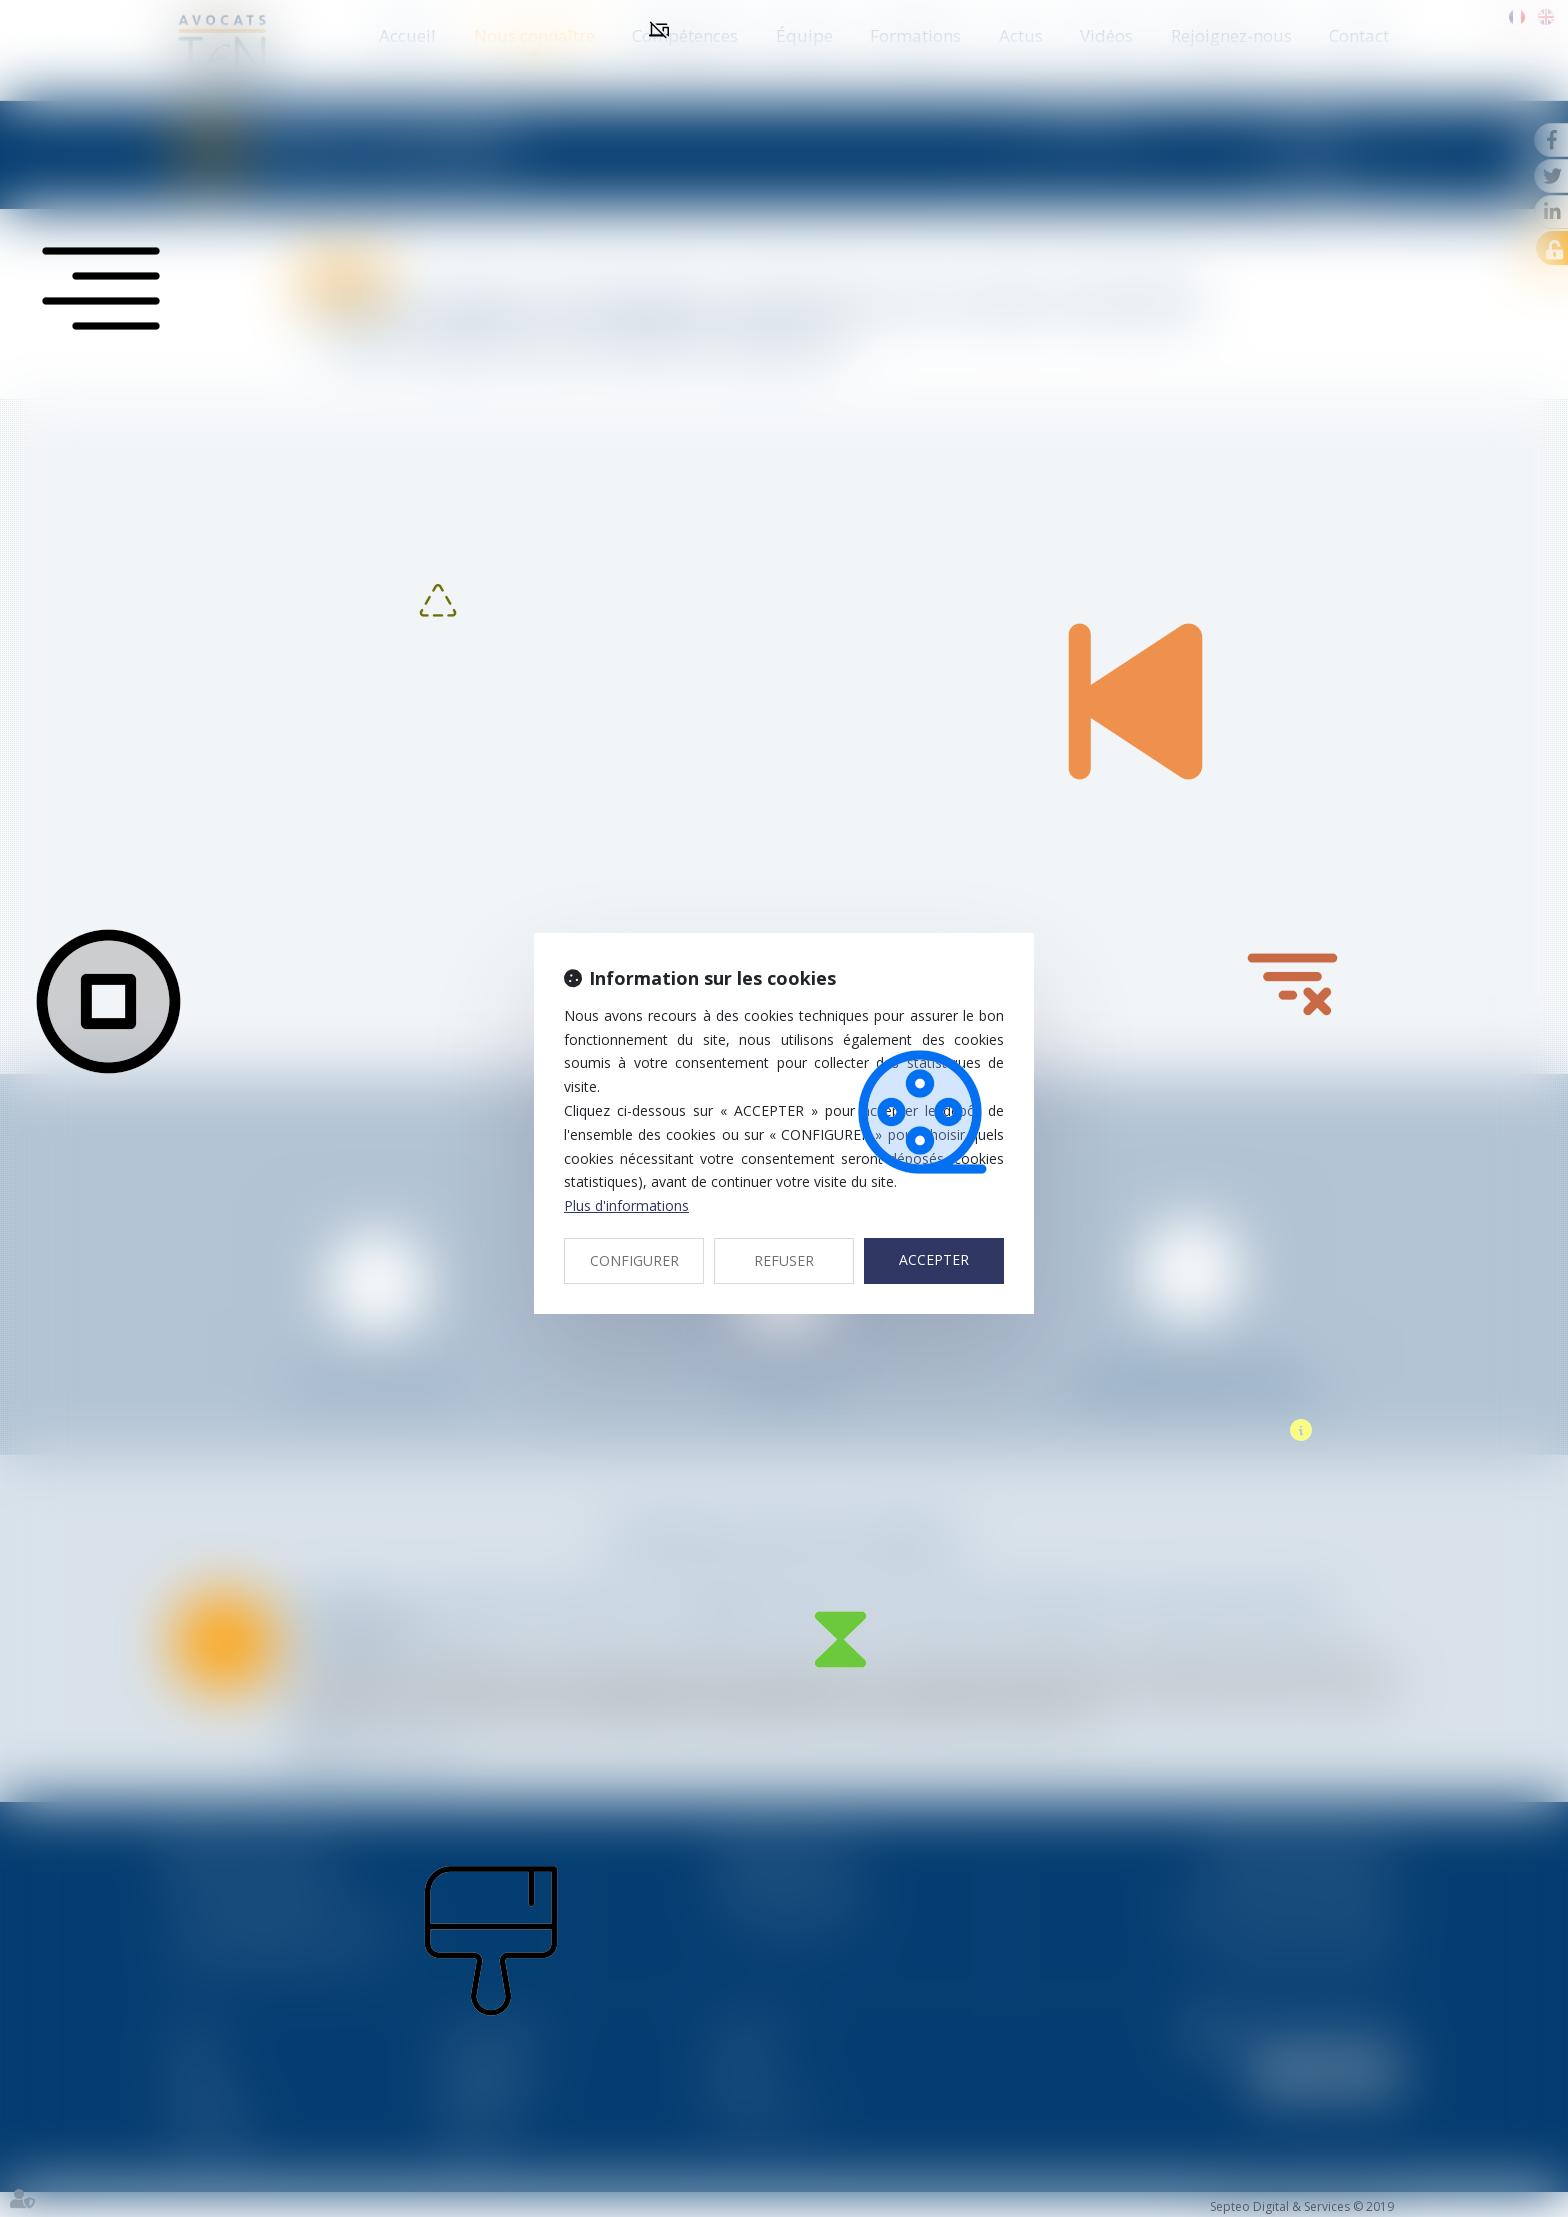 This screenshot has width=1568, height=2217. I want to click on view more information or details, so click(1301, 1430).